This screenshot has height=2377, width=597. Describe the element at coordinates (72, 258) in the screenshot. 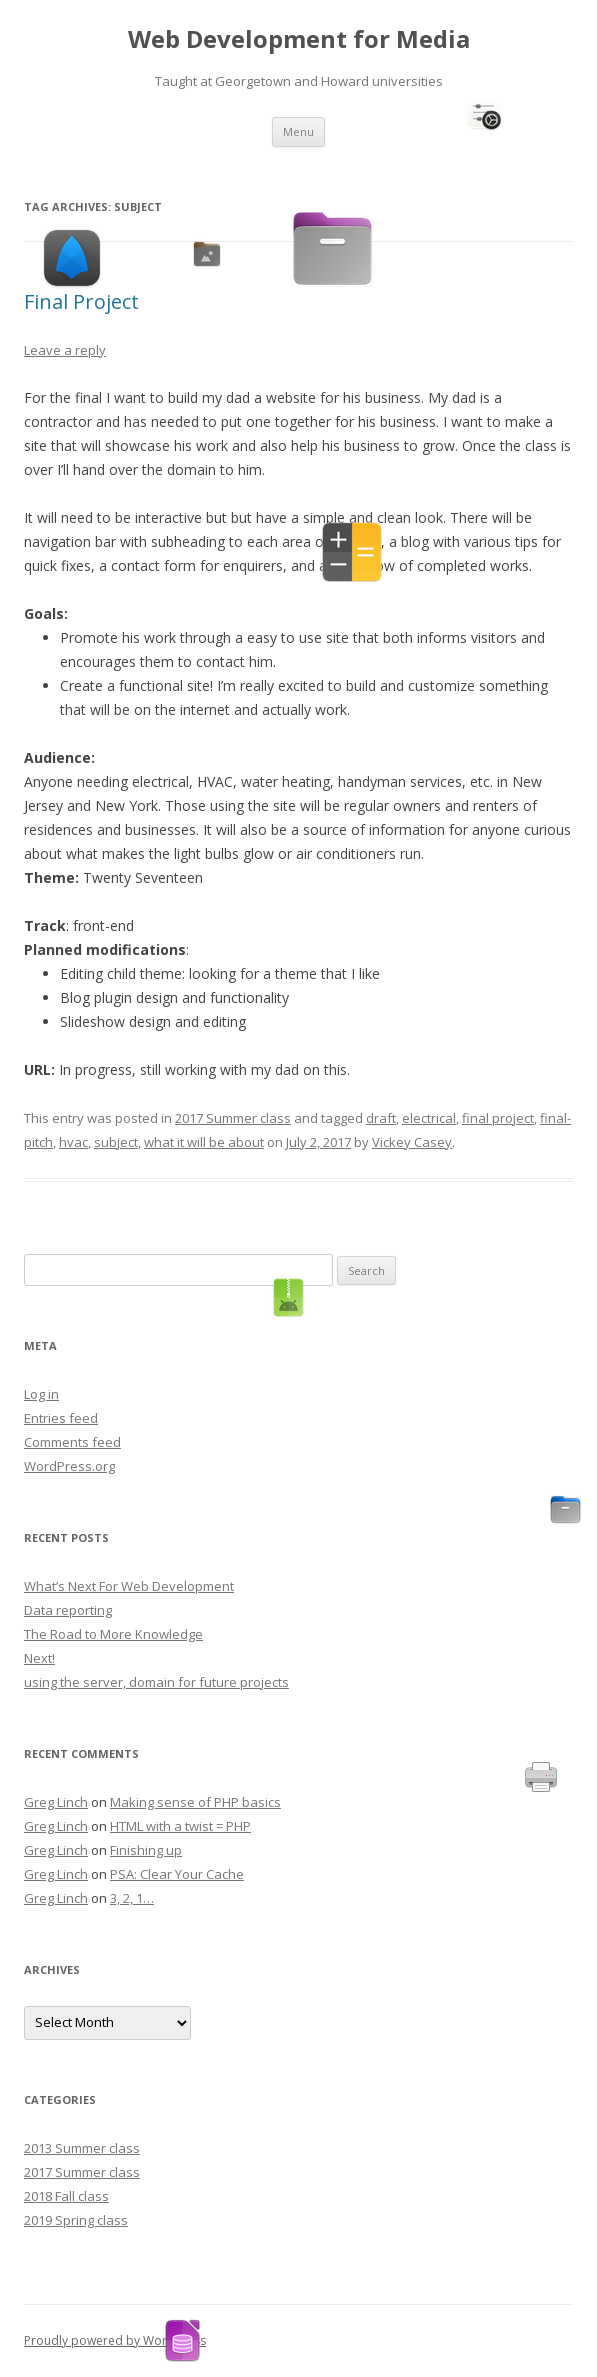

I see `open synfig animation studio` at that location.